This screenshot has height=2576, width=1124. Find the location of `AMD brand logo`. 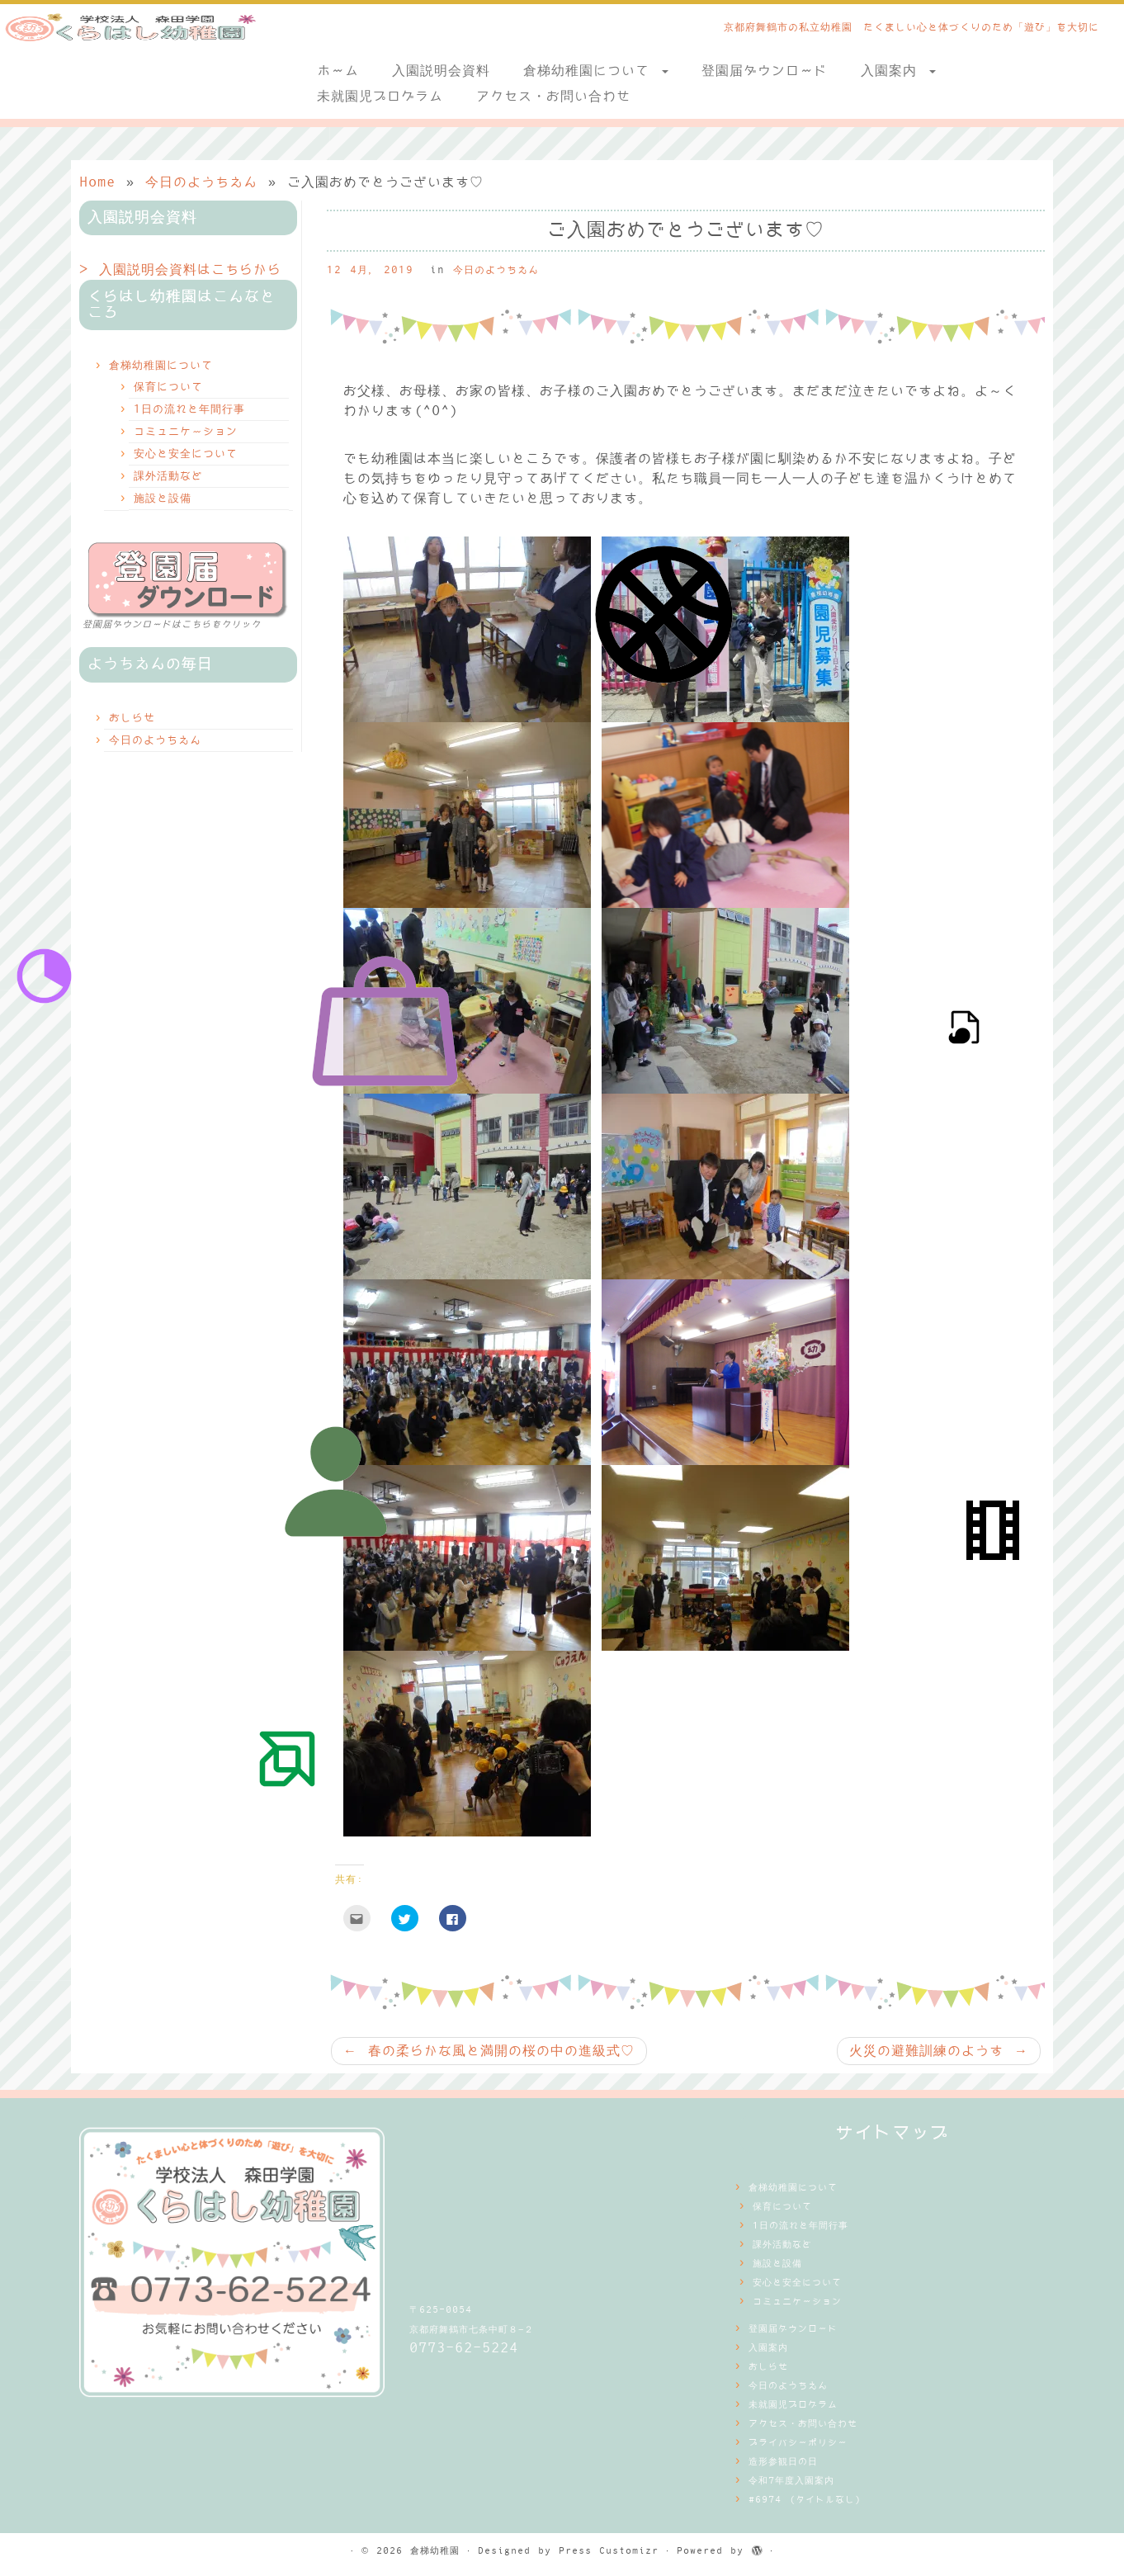

AMD brand logo is located at coordinates (287, 1759).